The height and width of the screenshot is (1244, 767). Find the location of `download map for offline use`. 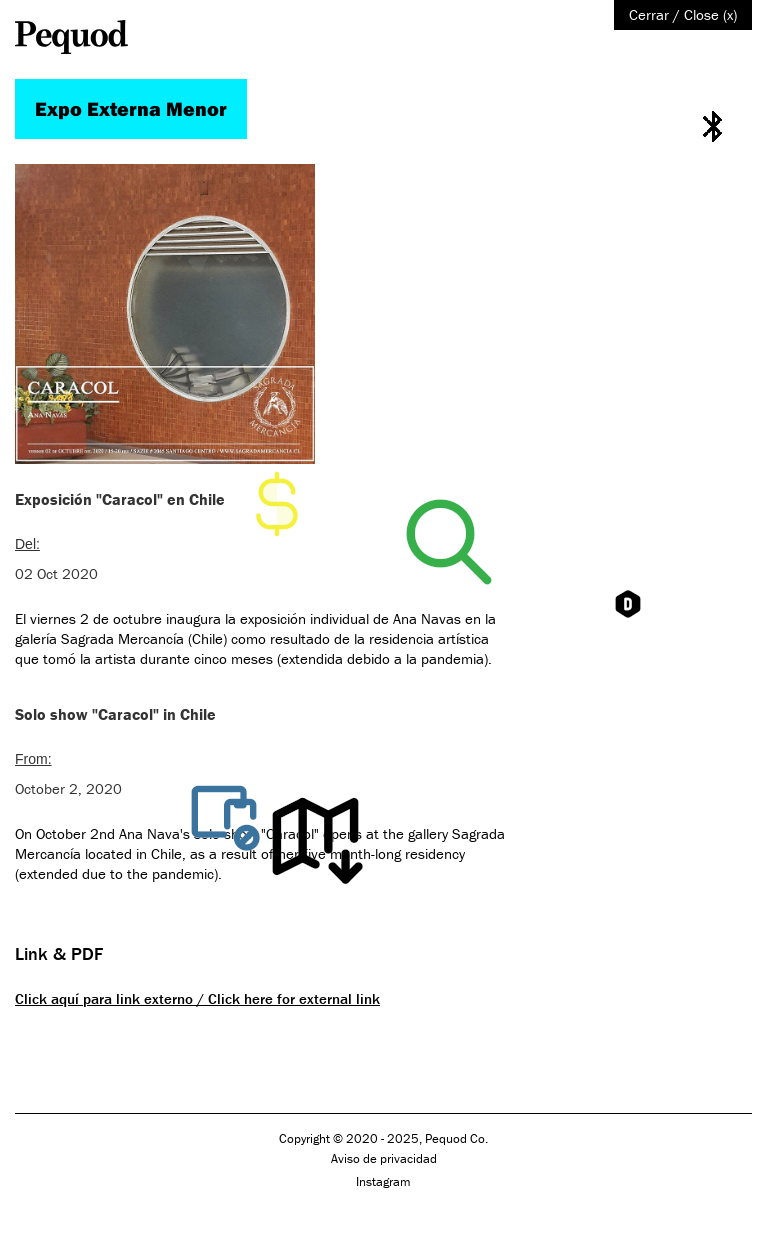

download map for offline use is located at coordinates (315, 836).